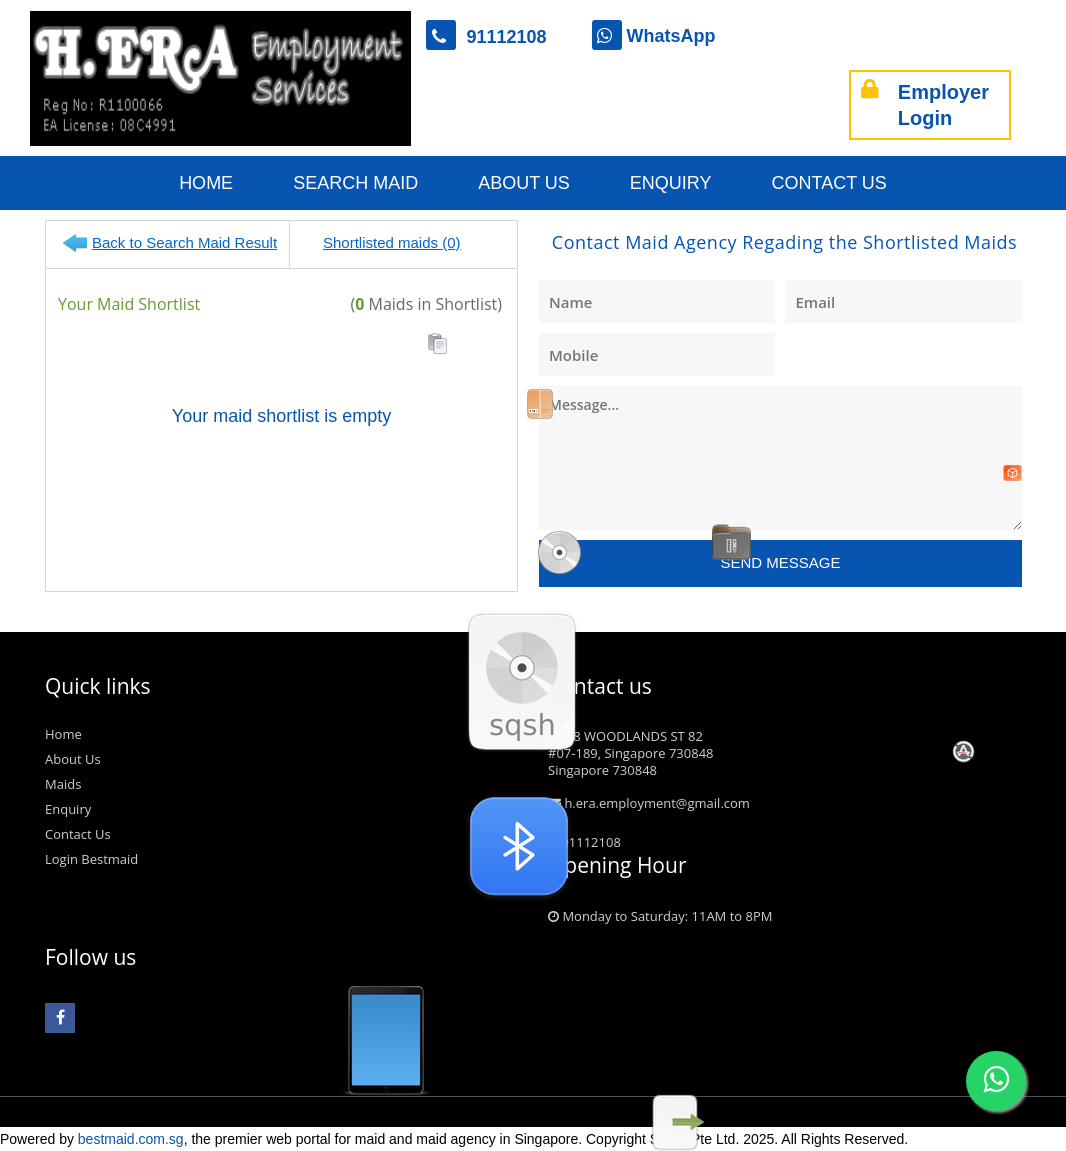 Image resolution: width=1066 pixels, height=1151 pixels. What do you see at coordinates (559, 552) in the screenshot?
I see `access DVD or optical disc drive` at bounding box center [559, 552].